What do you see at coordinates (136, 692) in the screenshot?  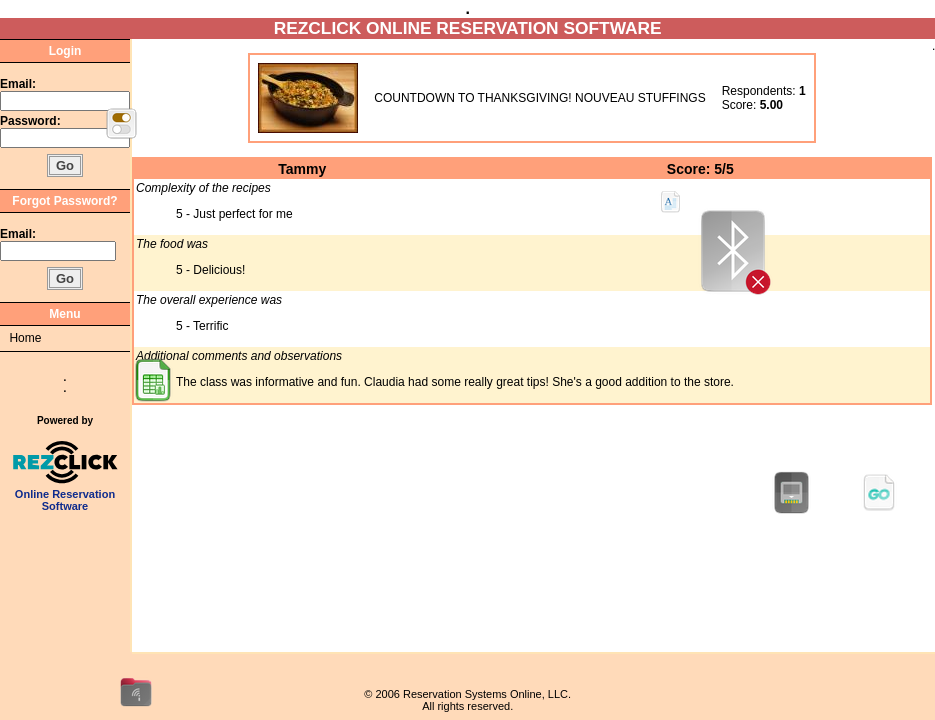 I see `open insync cloud sync folder` at bounding box center [136, 692].